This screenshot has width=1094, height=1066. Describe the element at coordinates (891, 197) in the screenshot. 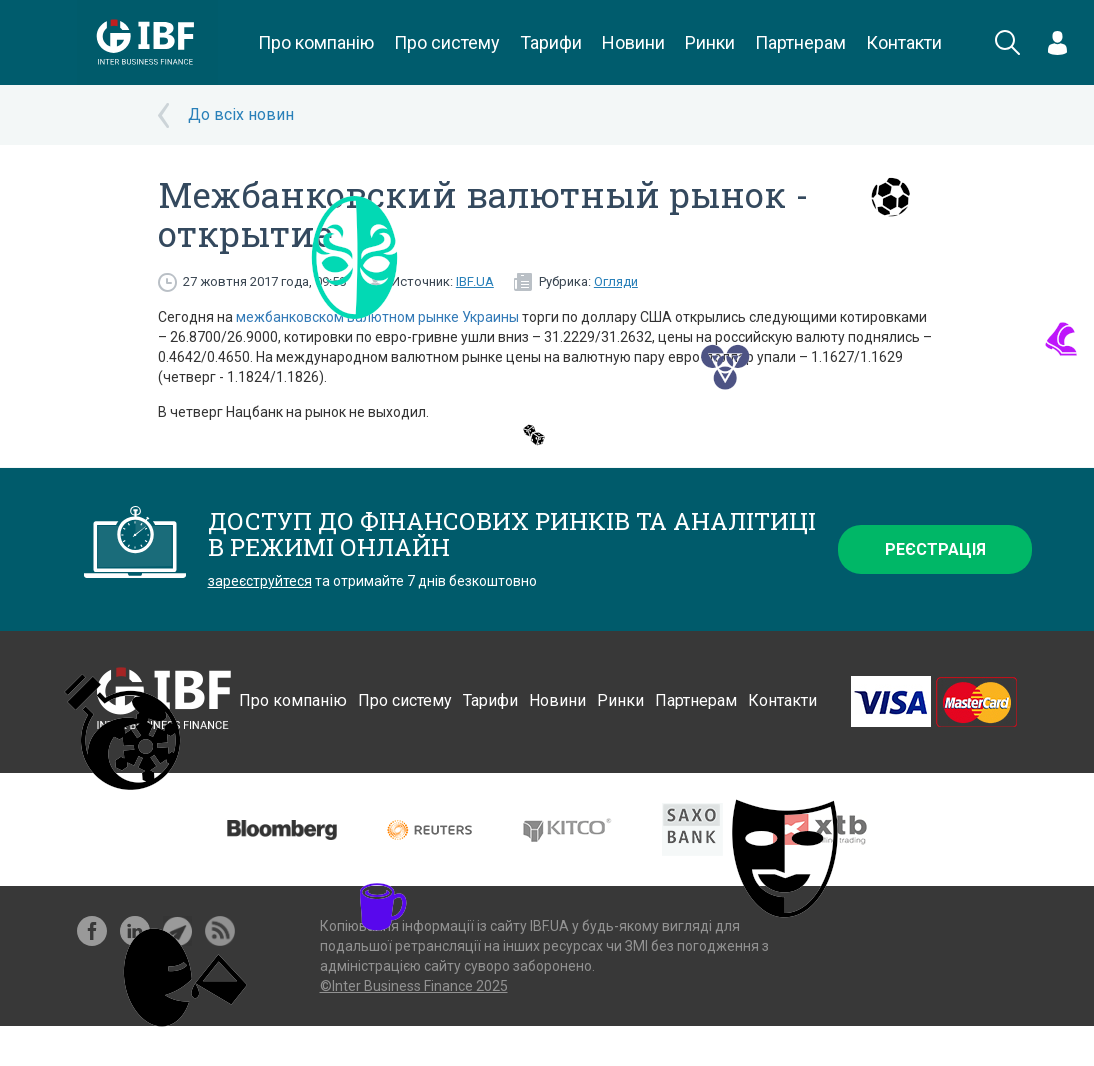

I see `access soccer or football games` at that location.